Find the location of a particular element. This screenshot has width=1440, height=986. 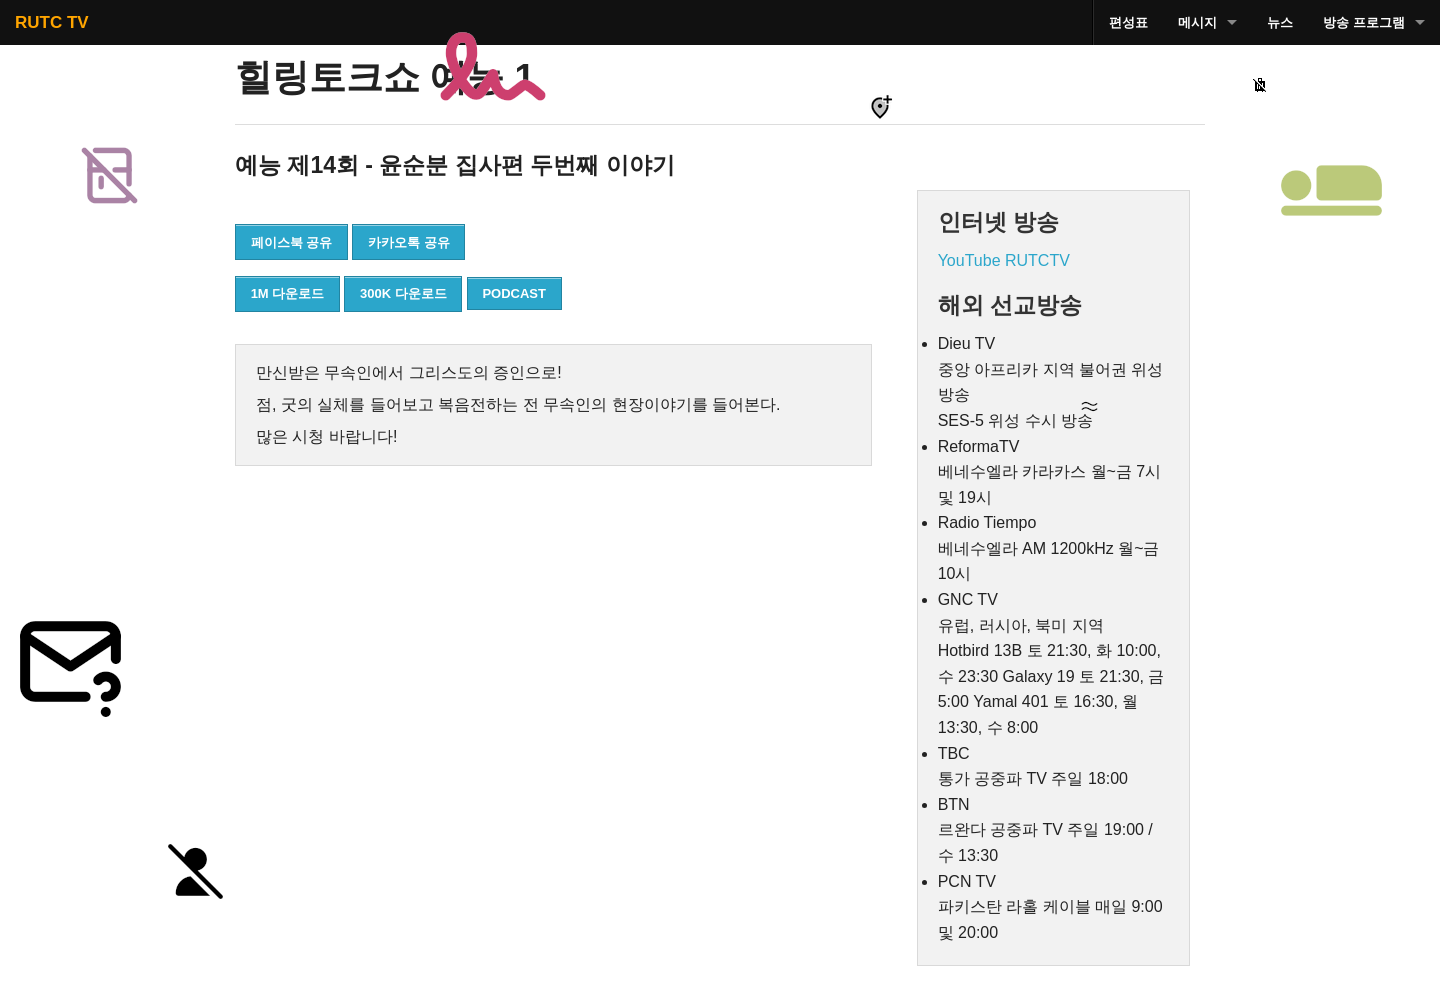

view hotel or accommodation options is located at coordinates (1331, 190).